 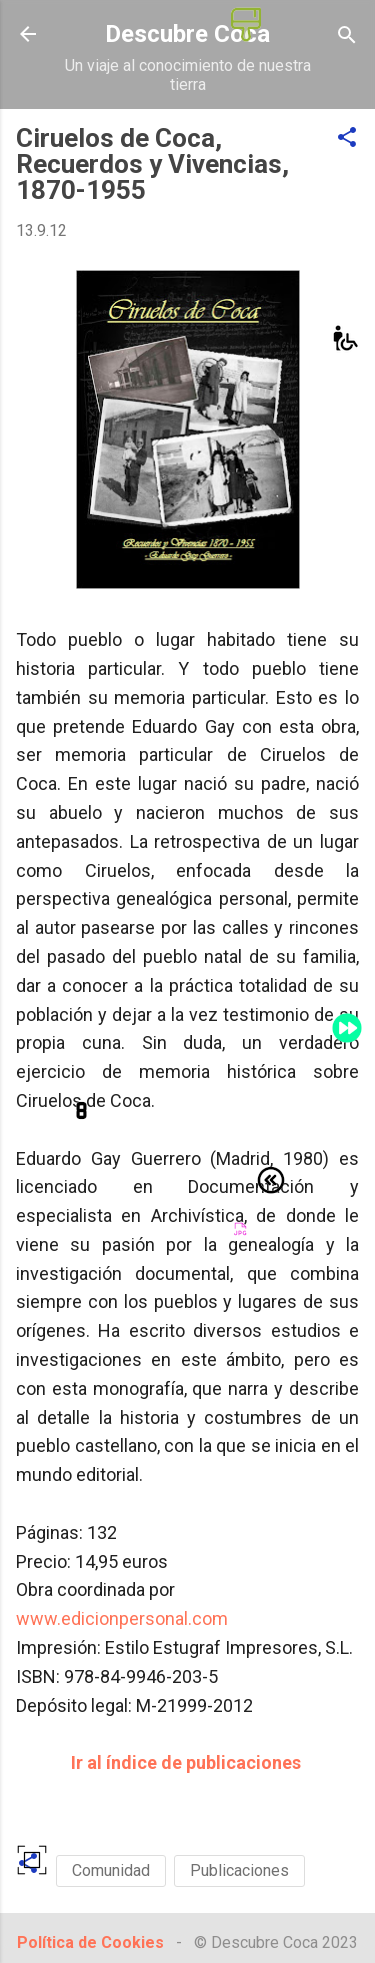 I want to click on wheelchair accessible pickup location, so click(x=345, y=338).